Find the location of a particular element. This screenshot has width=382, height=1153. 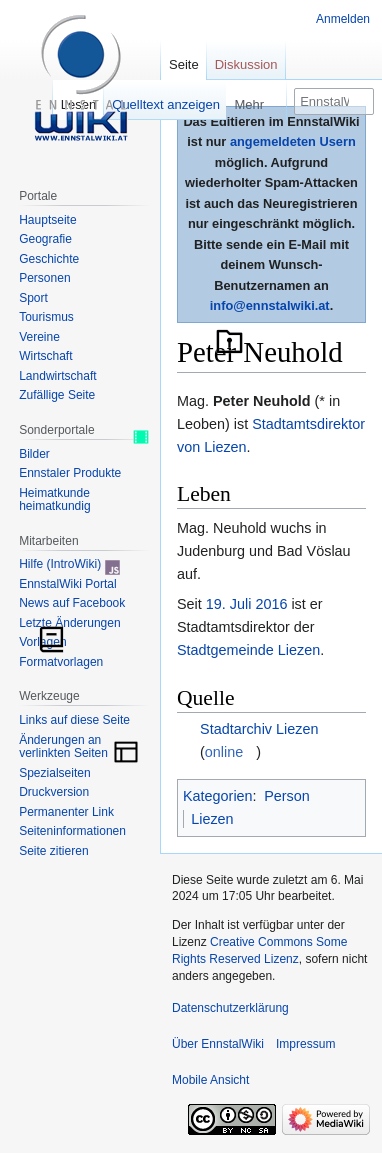

switch to sidebar layout view is located at coordinates (126, 752).